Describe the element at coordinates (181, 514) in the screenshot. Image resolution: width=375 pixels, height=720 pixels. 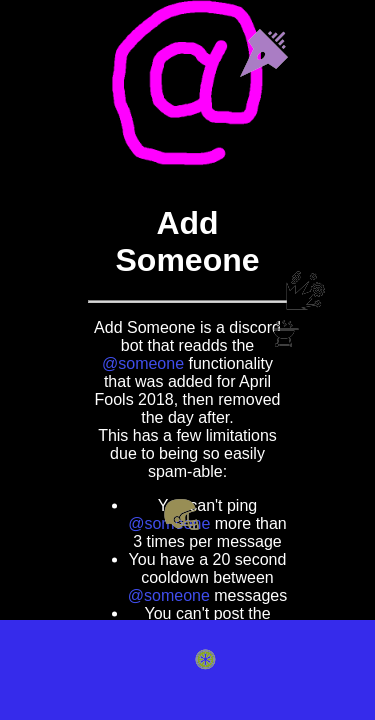
I see `access american football content or games` at that location.